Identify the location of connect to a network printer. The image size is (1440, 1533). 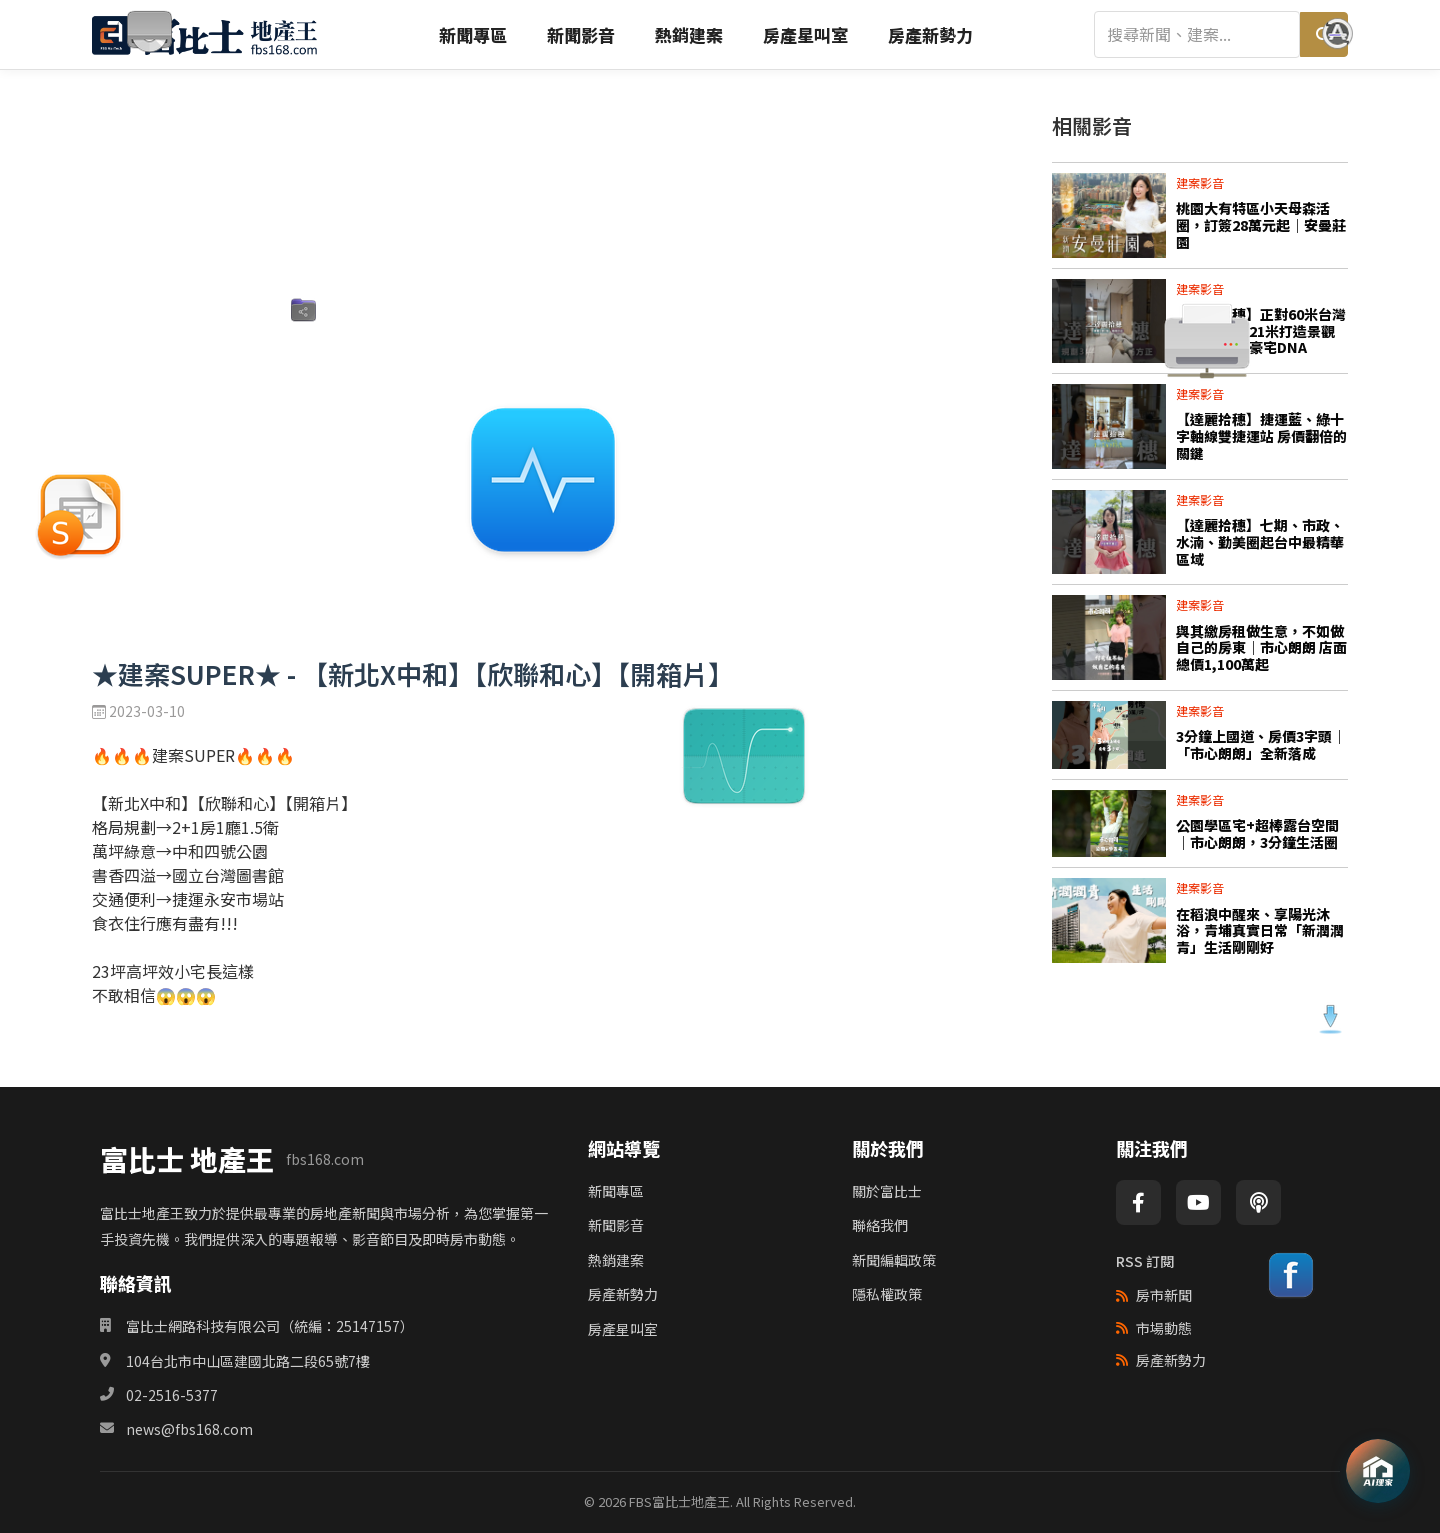
(1207, 343).